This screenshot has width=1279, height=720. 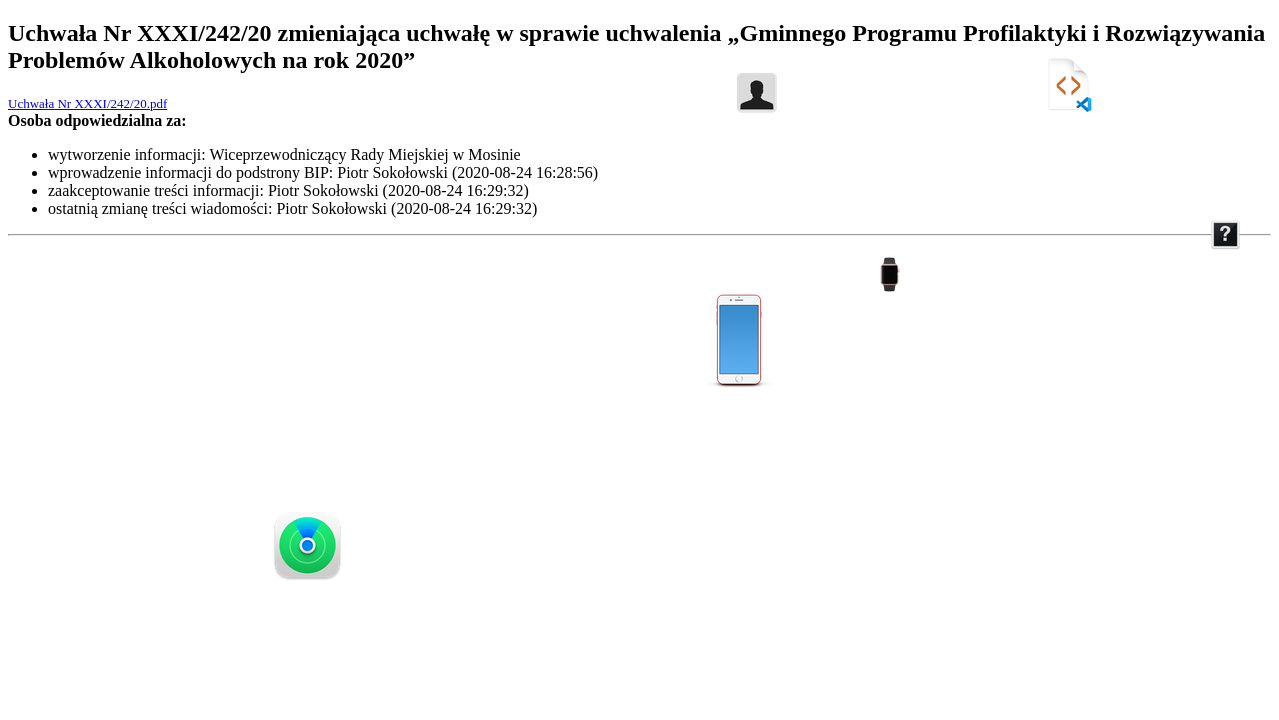 I want to click on iPhone 7 device icon for system identification, so click(x=739, y=341).